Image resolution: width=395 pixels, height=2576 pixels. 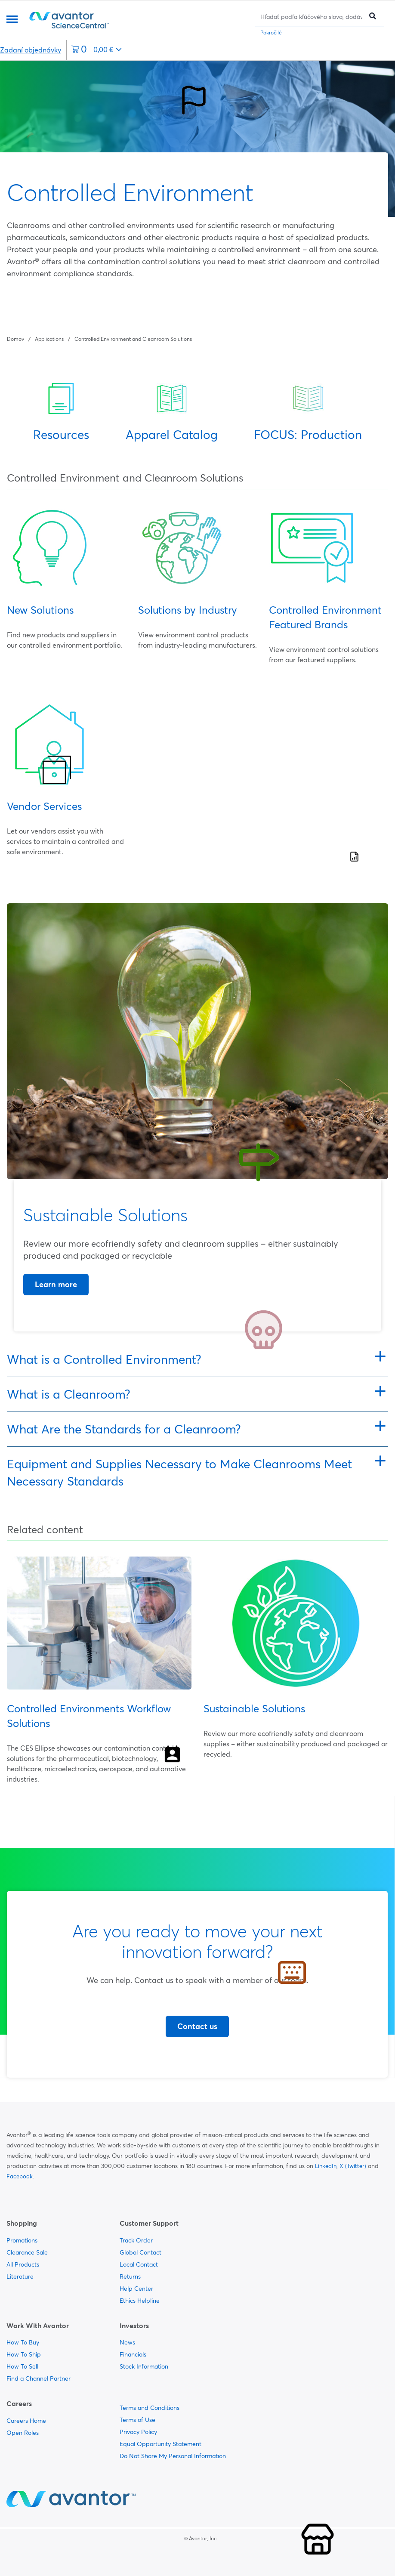 I want to click on flag or bookmark an item for follow-up, so click(x=194, y=100).